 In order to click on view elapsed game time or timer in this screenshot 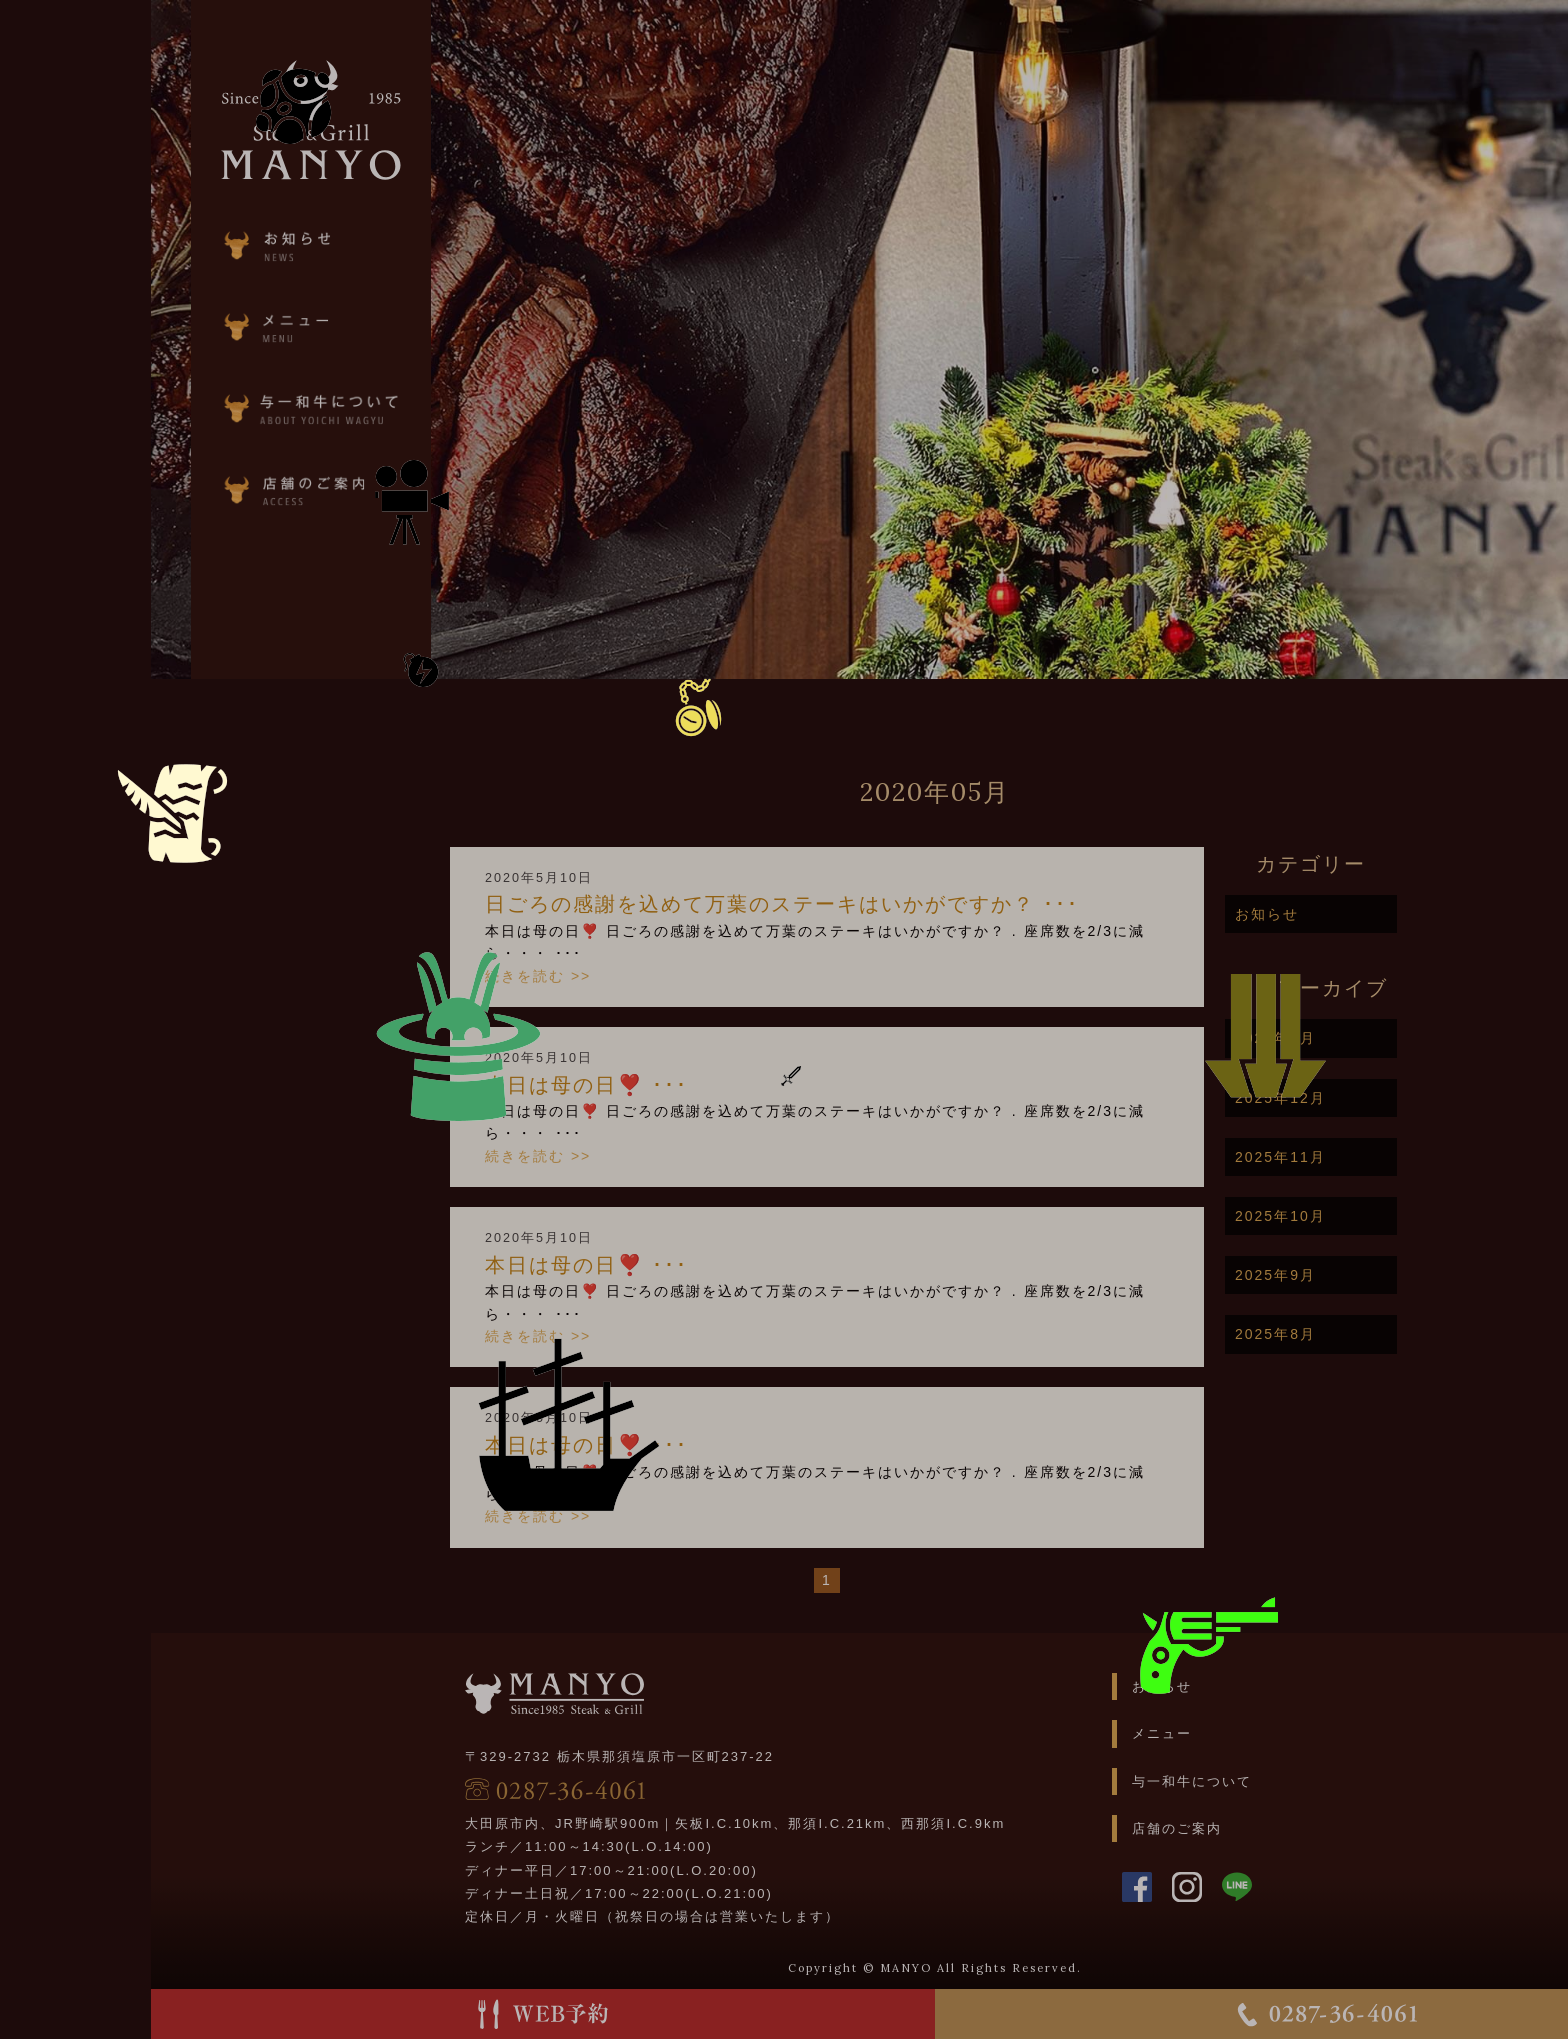, I will do `click(698, 707)`.